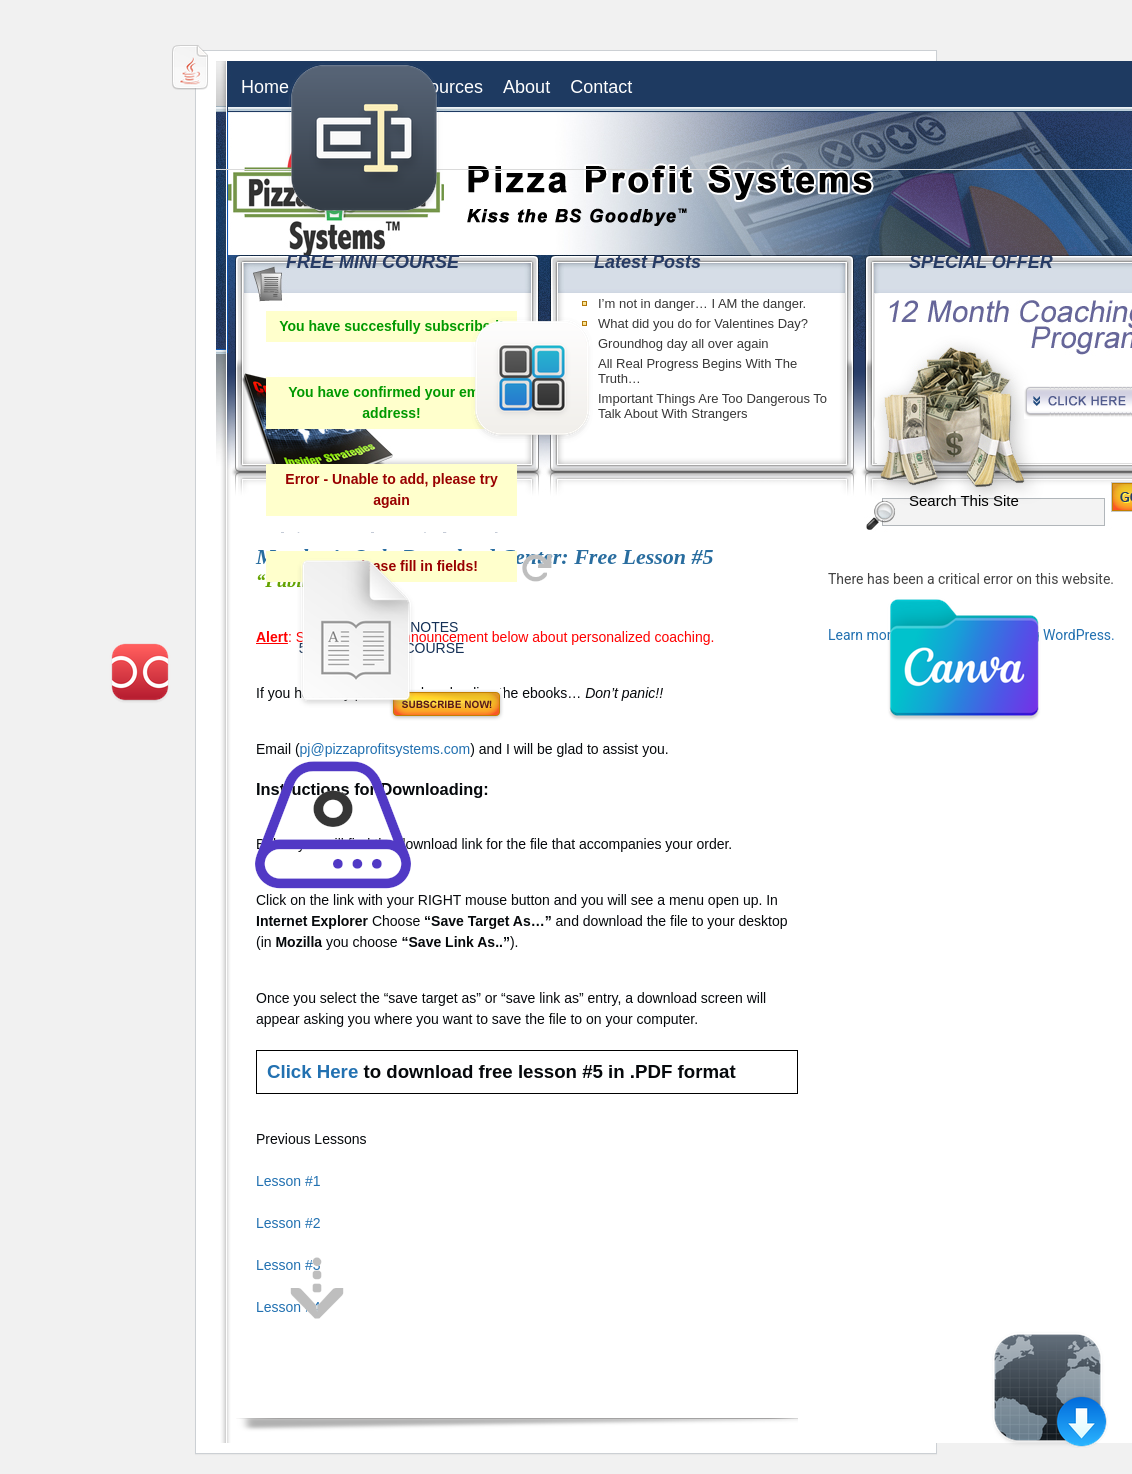 This screenshot has width=1132, height=1474. I want to click on open xdman download manager, so click(1047, 1387).